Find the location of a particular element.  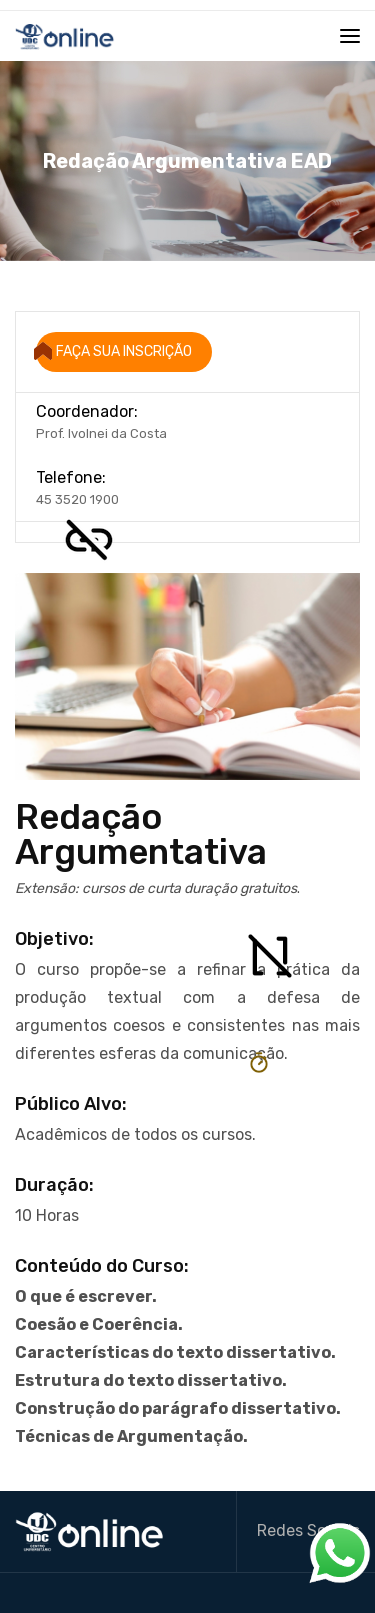

disable code block or syntax formatting is located at coordinates (270, 956).